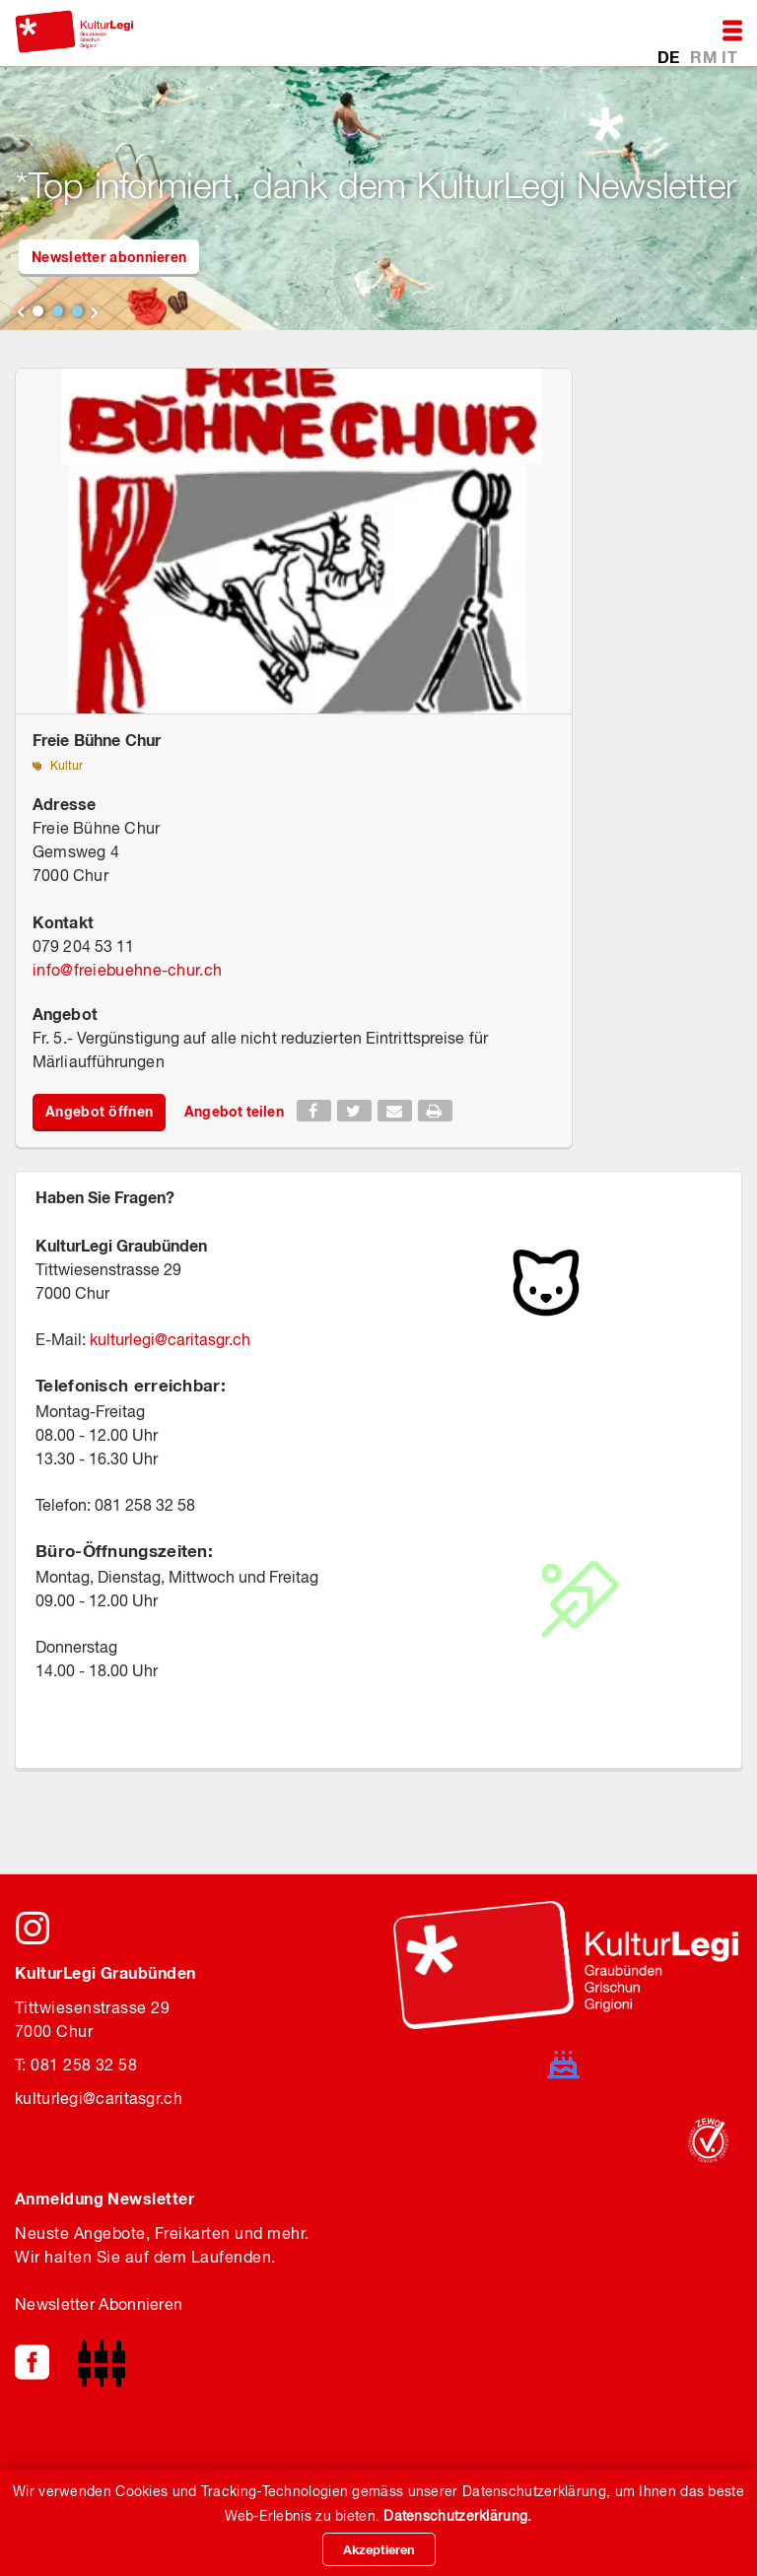 Image resolution: width=757 pixels, height=2576 pixels. I want to click on indicates a birthday or celebration, so click(563, 2064).